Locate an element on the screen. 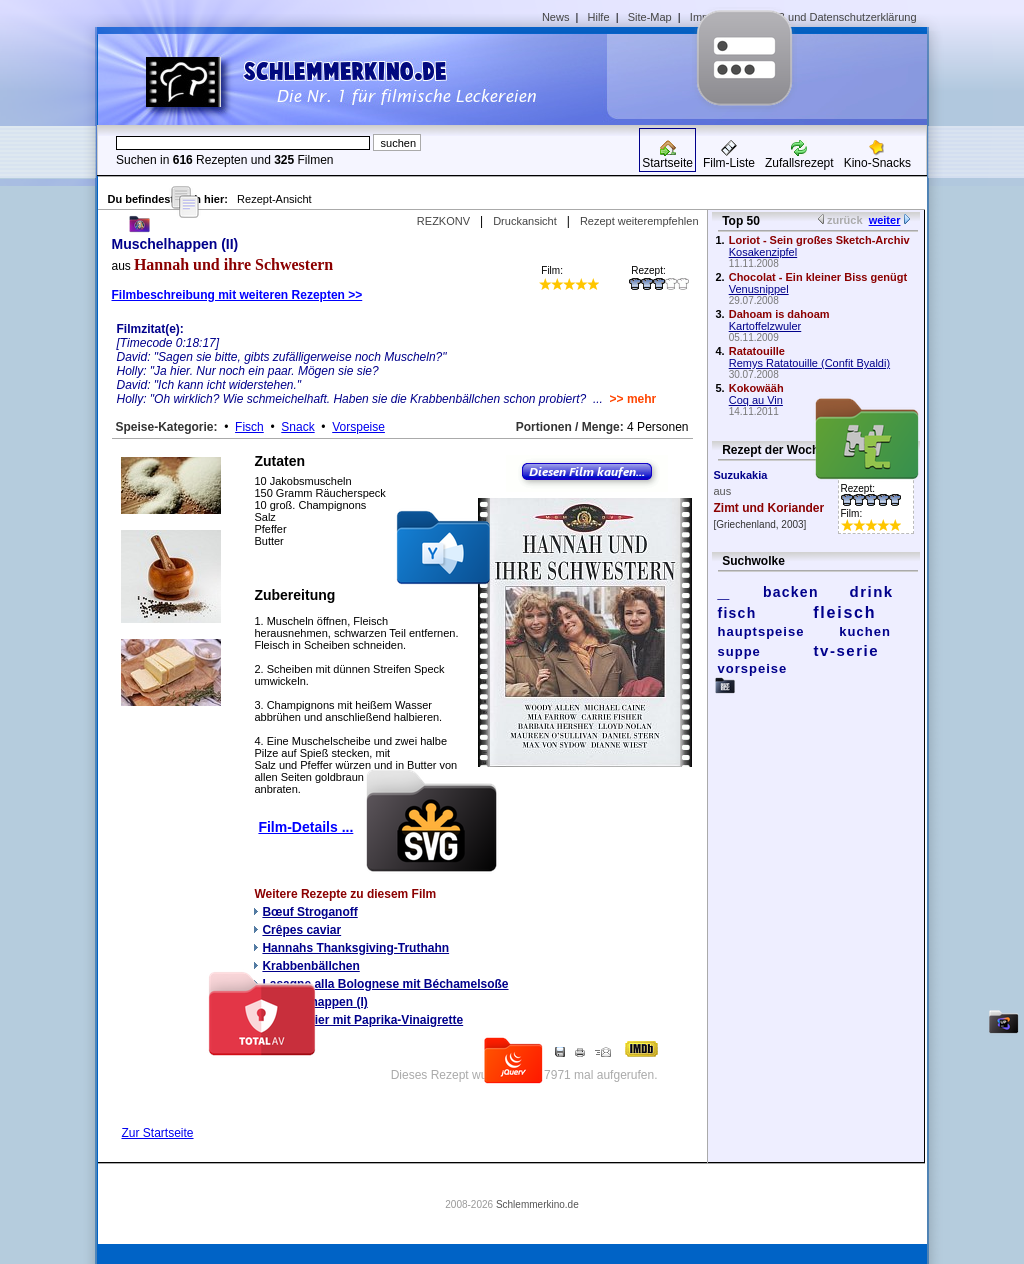  access login and authentication settings is located at coordinates (744, 59).